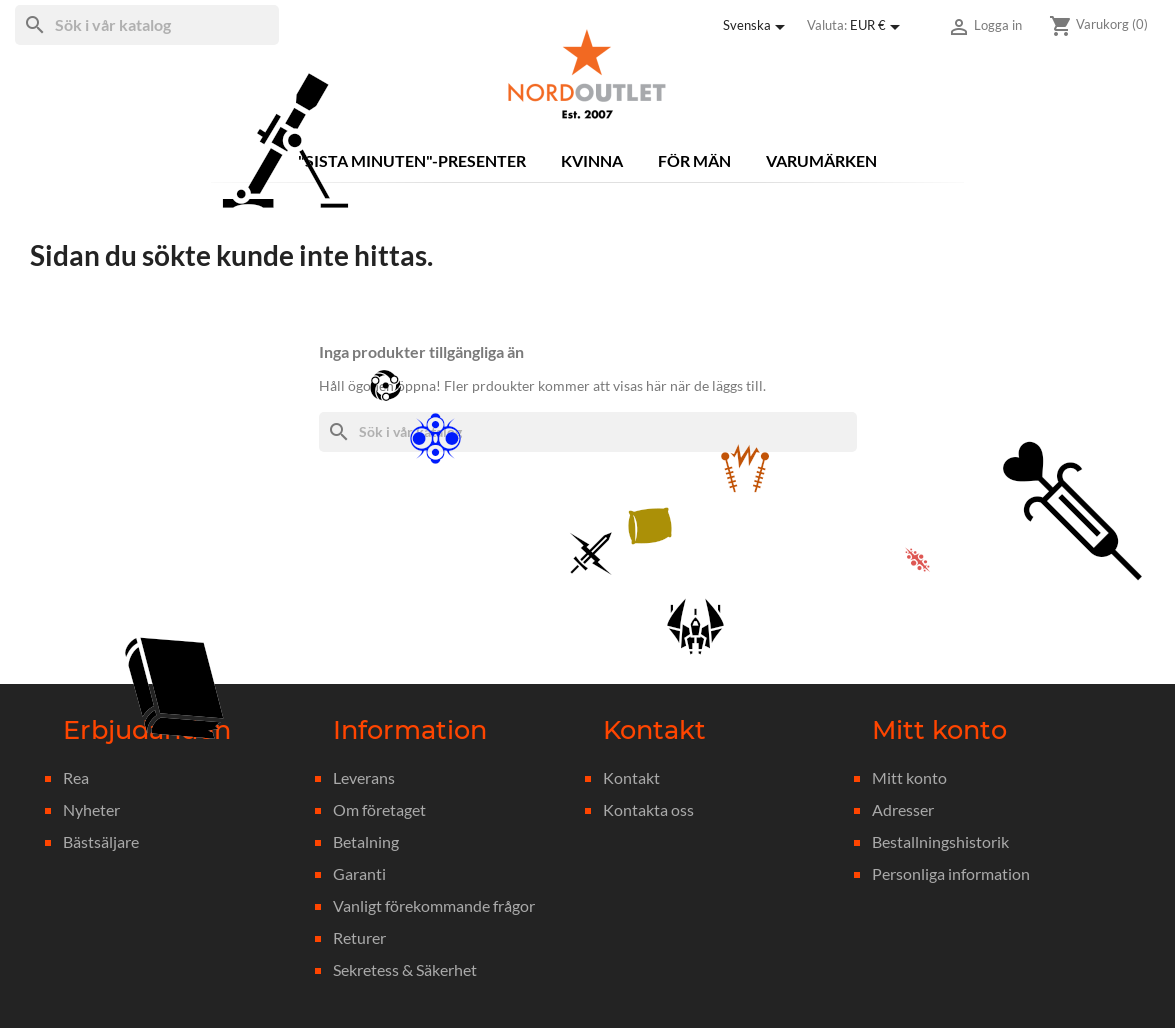 The height and width of the screenshot is (1028, 1175). I want to click on indicates a bleeding or infection status effect, so click(917, 559).